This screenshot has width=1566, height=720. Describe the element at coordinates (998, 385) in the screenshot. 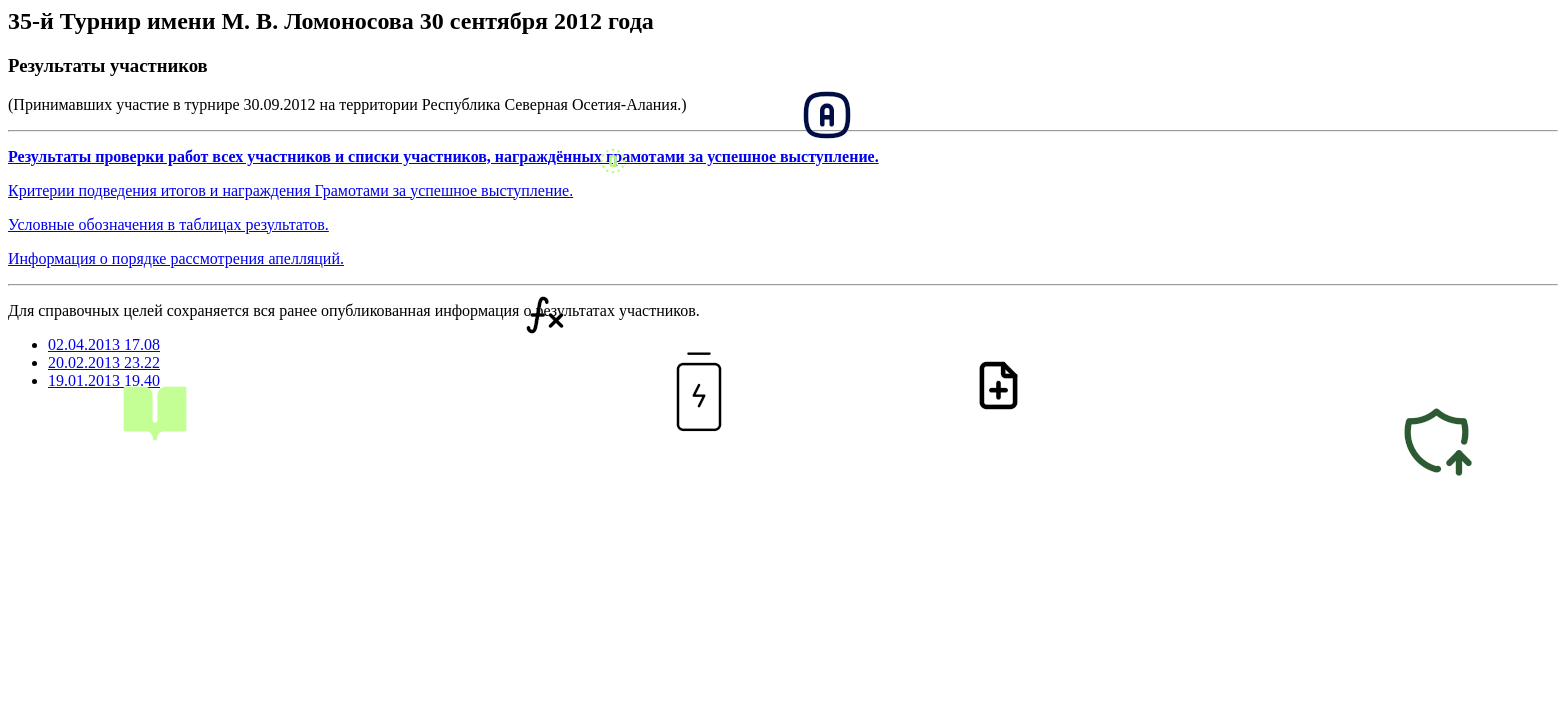

I see `create a new file` at that location.